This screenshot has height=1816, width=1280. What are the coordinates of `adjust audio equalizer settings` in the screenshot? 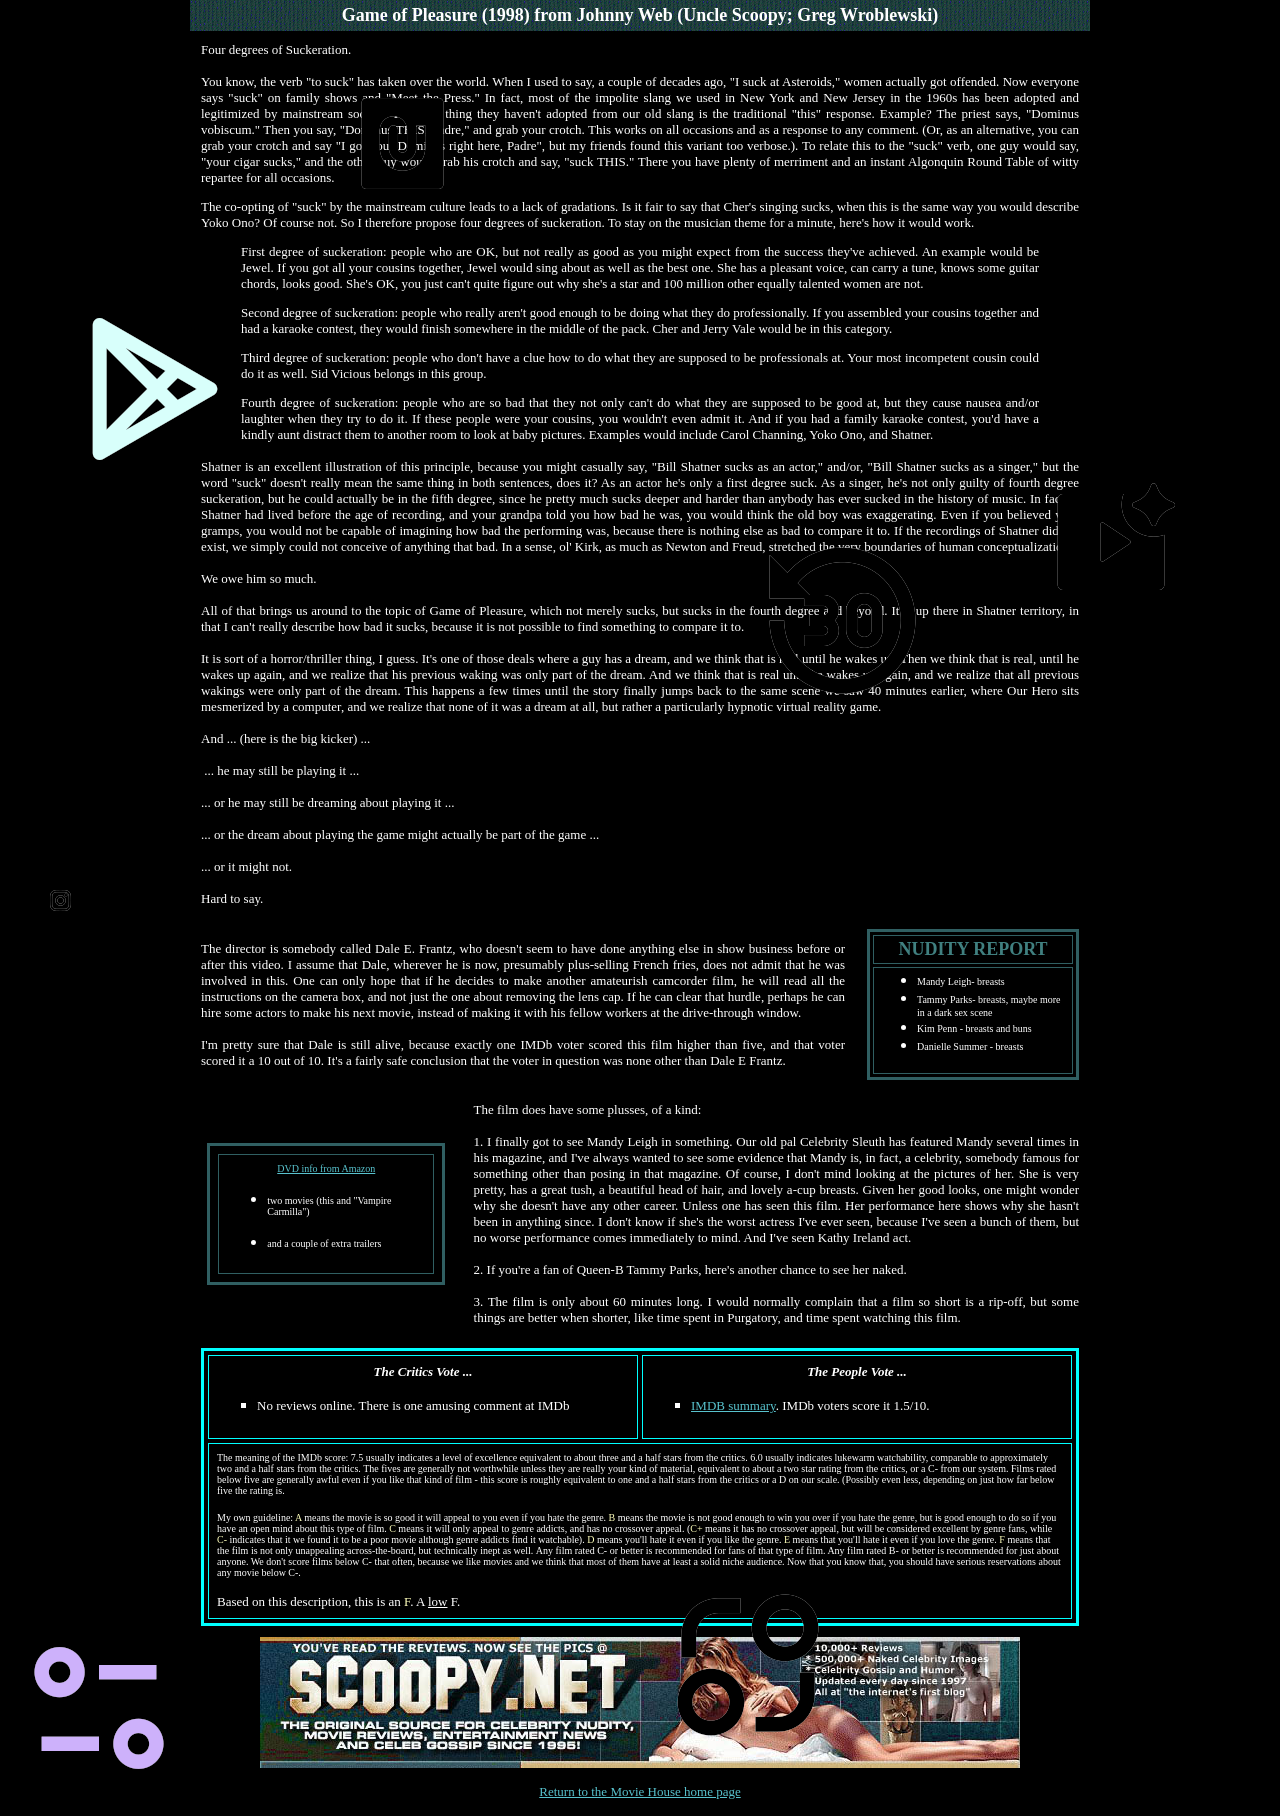 It's located at (99, 1708).